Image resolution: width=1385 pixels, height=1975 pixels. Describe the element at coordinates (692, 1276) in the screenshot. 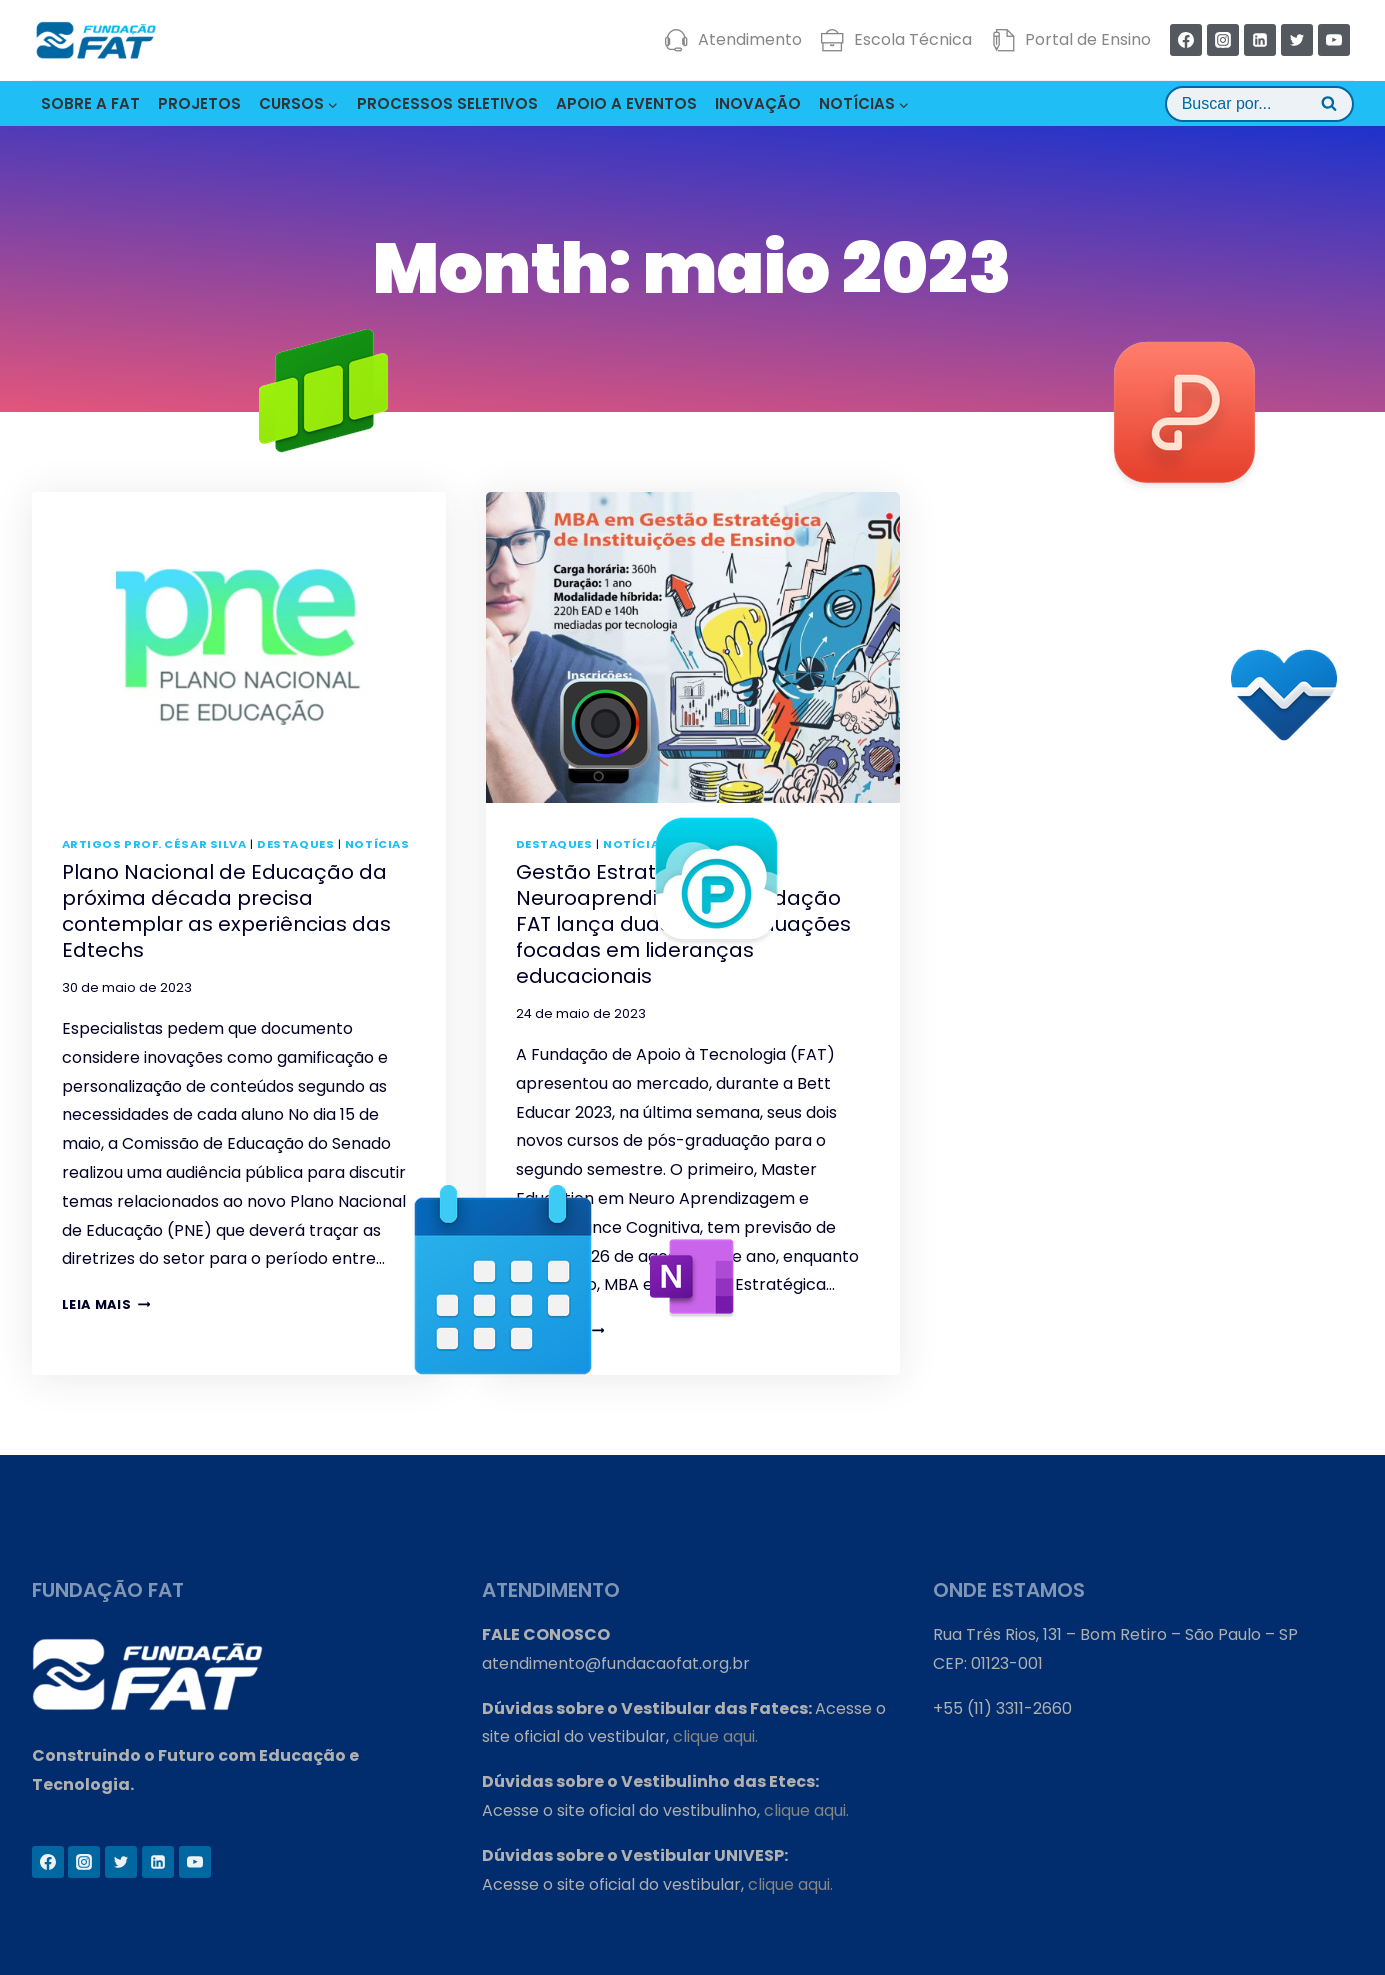

I see `open Microsoft OneNote` at that location.